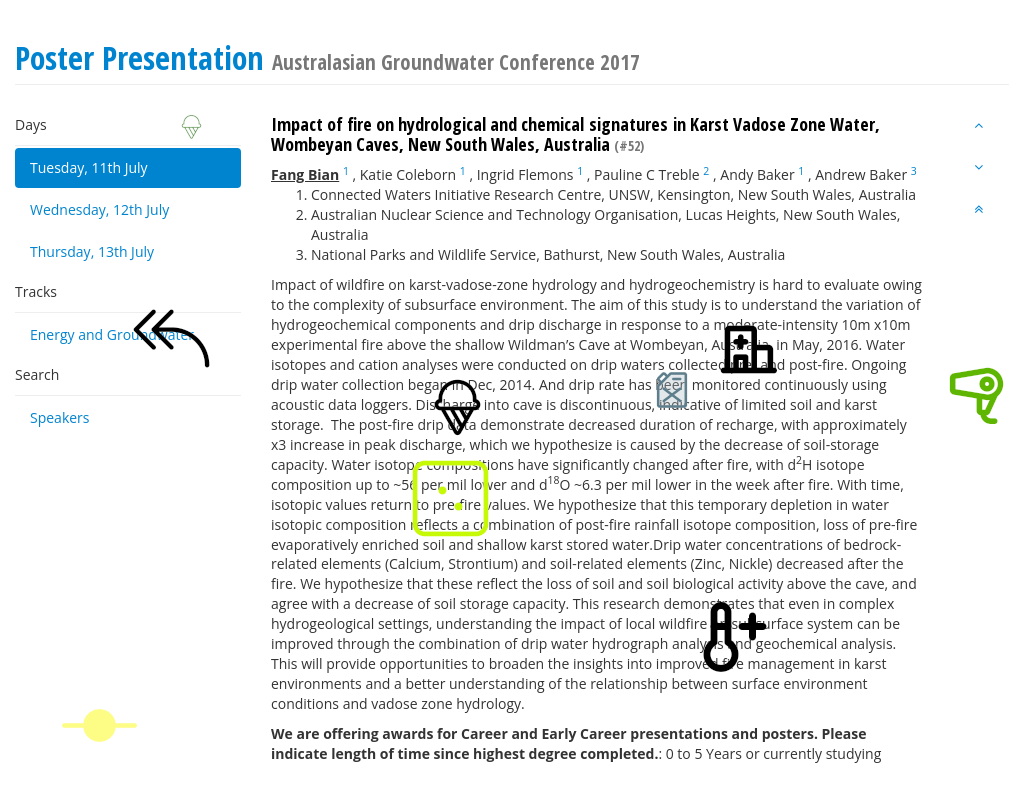 Image resolution: width=1024 pixels, height=804 pixels. What do you see at coordinates (171, 338) in the screenshot?
I see `reply all to a message or email` at bounding box center [171, 338].